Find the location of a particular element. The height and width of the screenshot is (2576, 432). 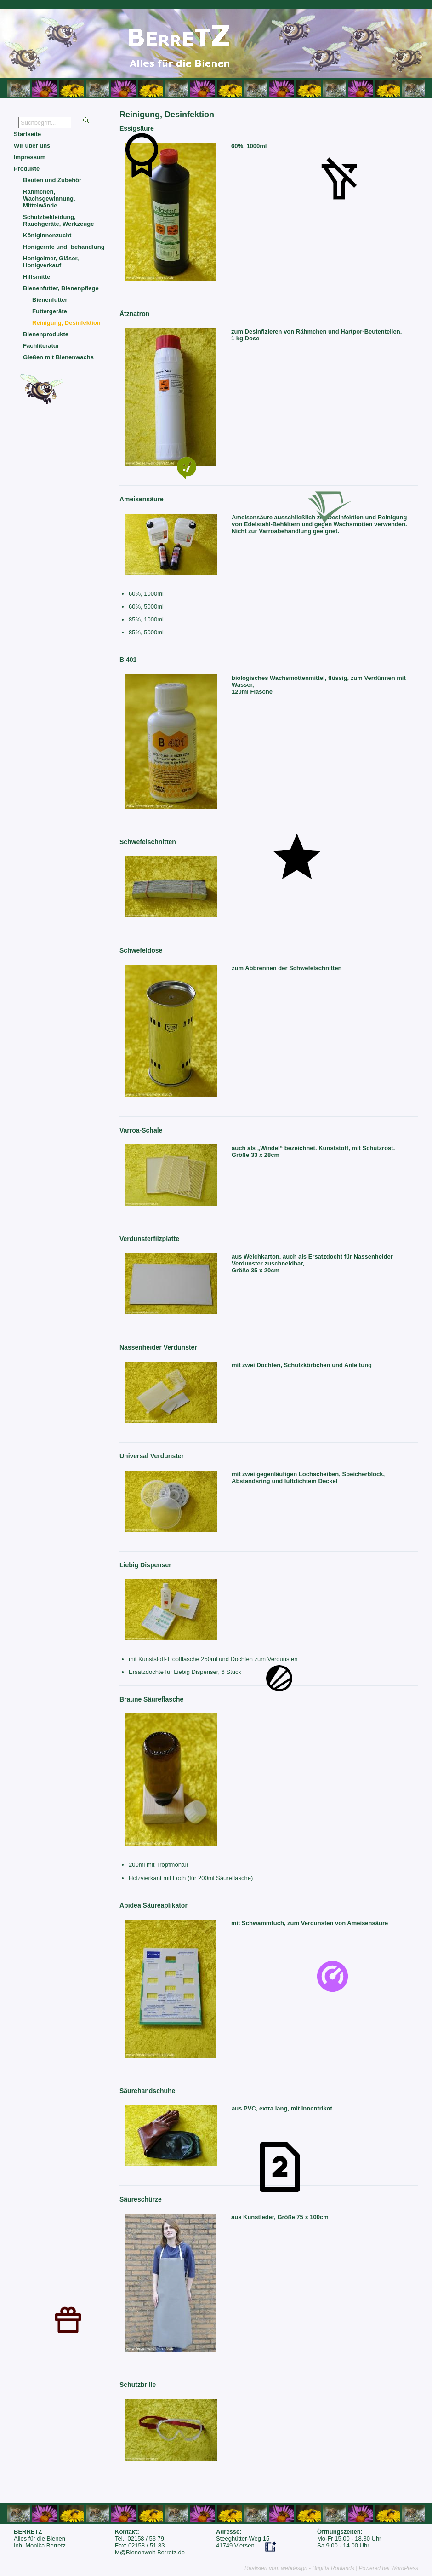

clear all active filters is located at coordinates (339, 180).